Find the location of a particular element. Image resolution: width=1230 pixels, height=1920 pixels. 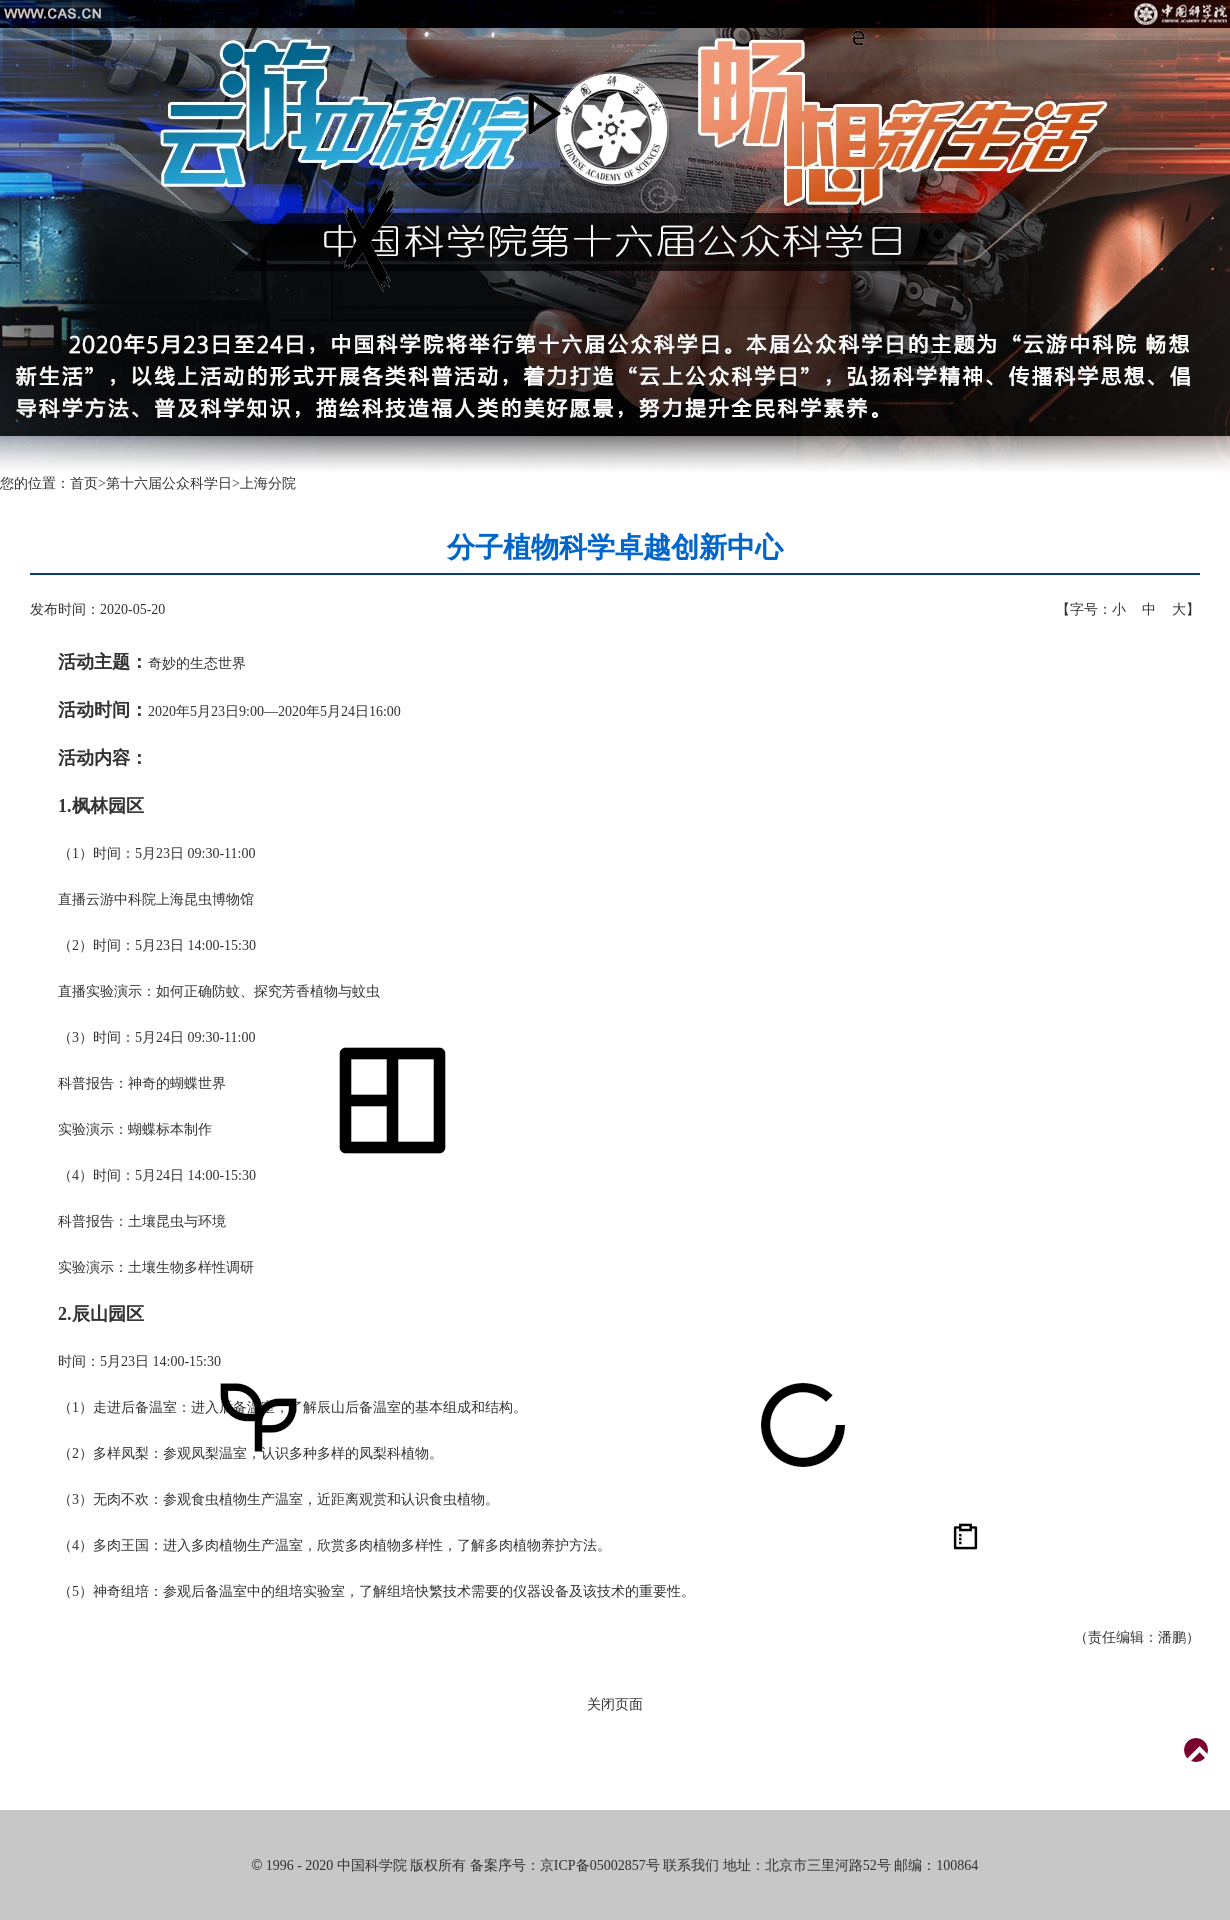

access survey or feedback form is located at coordinates (965, 1536).